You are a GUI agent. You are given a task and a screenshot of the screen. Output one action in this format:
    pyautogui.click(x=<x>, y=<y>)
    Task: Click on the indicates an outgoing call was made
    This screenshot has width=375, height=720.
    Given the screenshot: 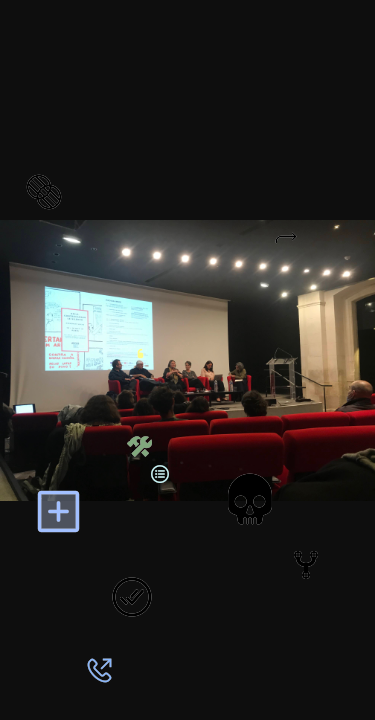 What is the action you would take?
    pyautogui.click(x=99, y=670)
    